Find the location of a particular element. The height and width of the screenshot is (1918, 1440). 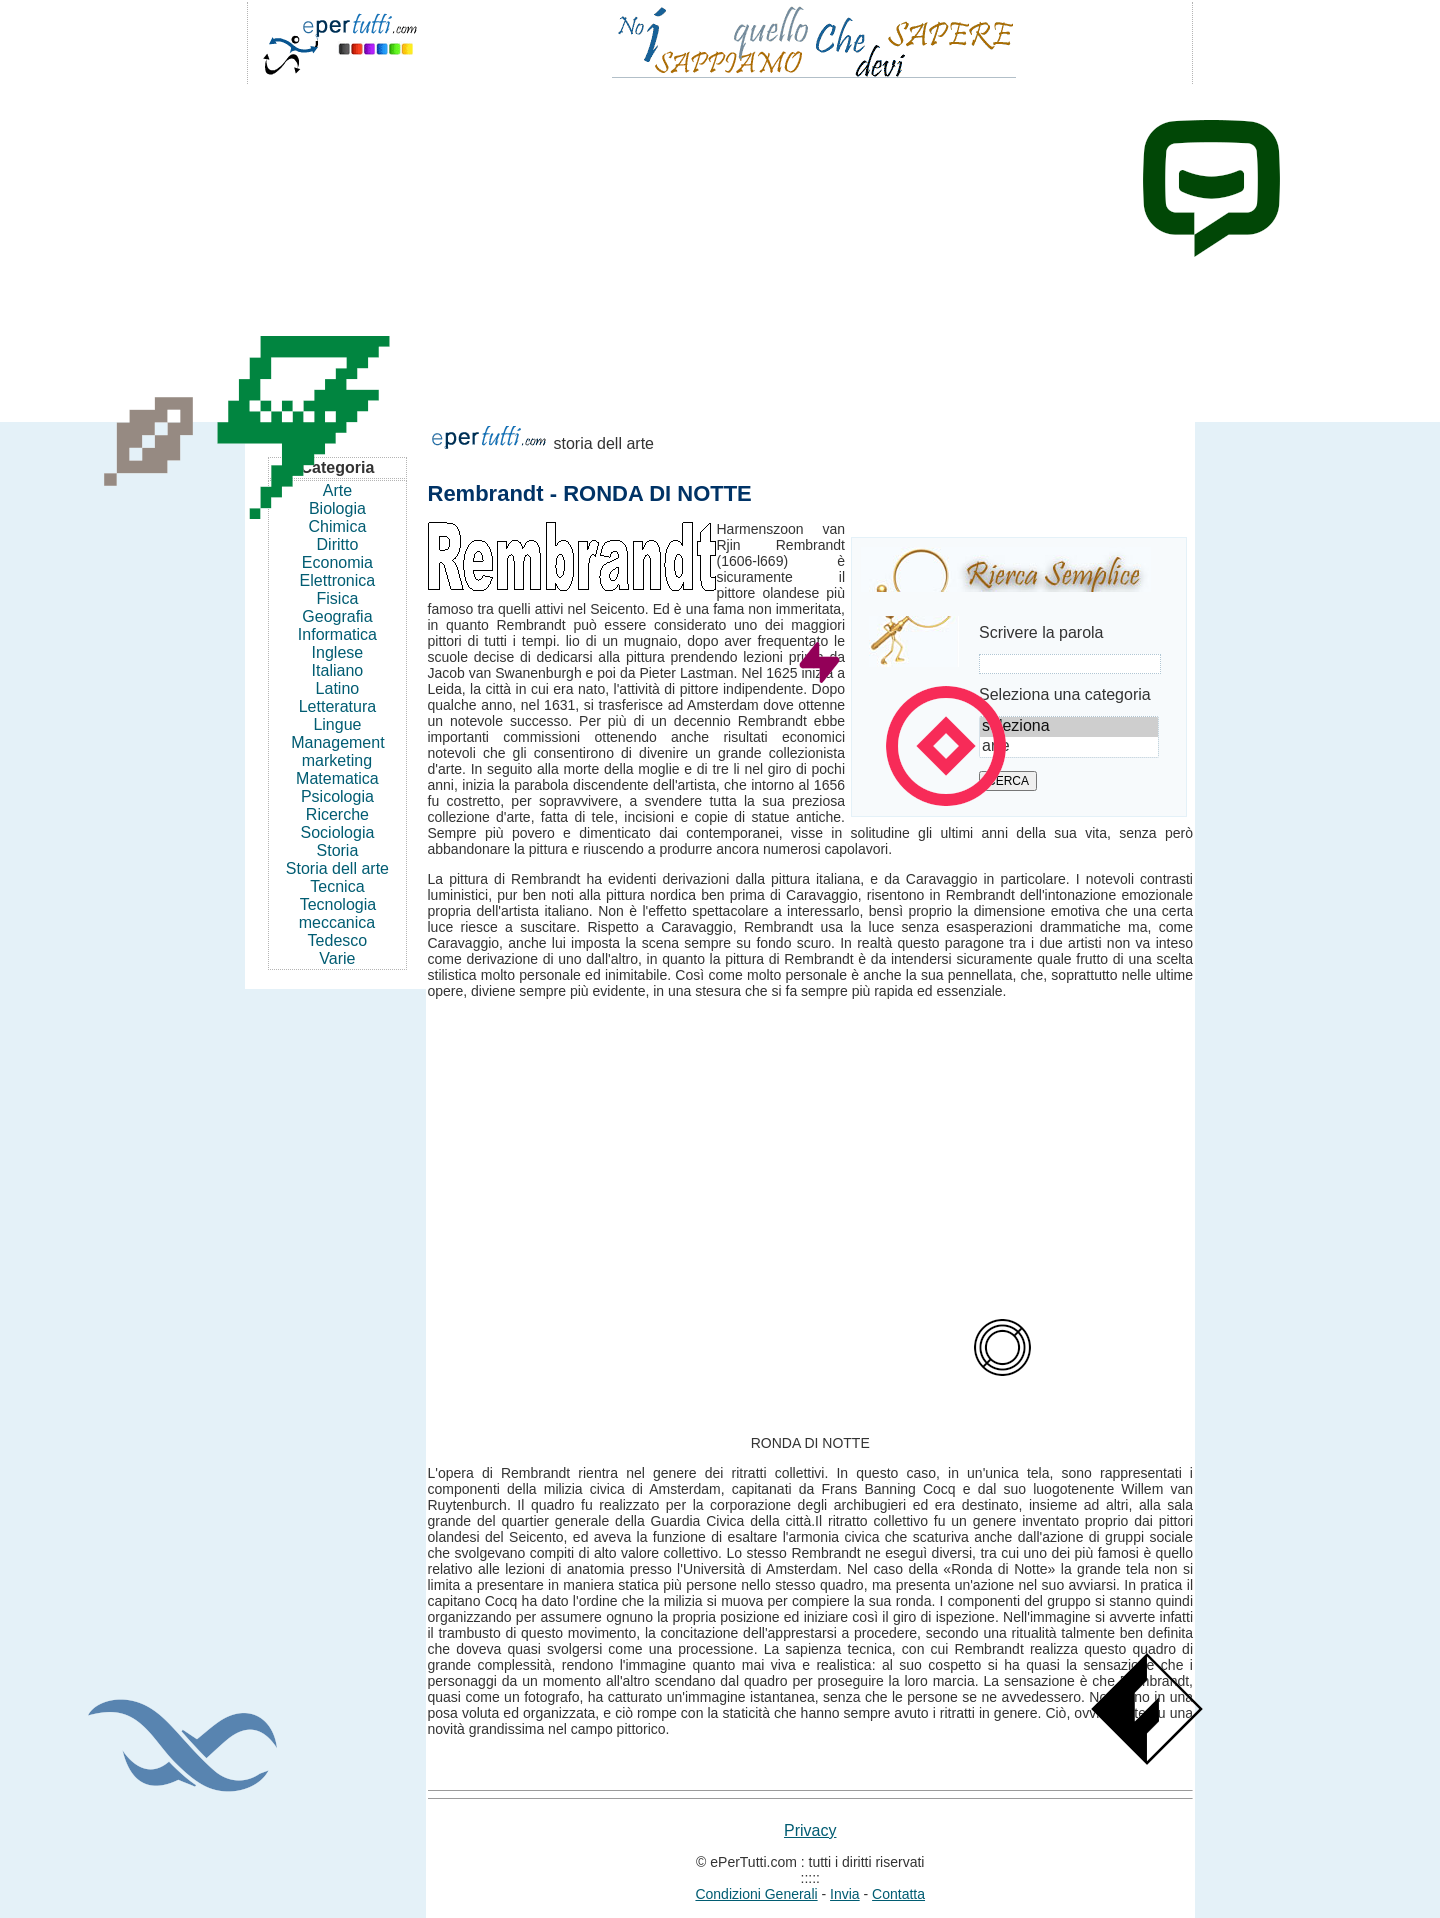

view in-app currency or coin balance is located at coordinates (946, 746).